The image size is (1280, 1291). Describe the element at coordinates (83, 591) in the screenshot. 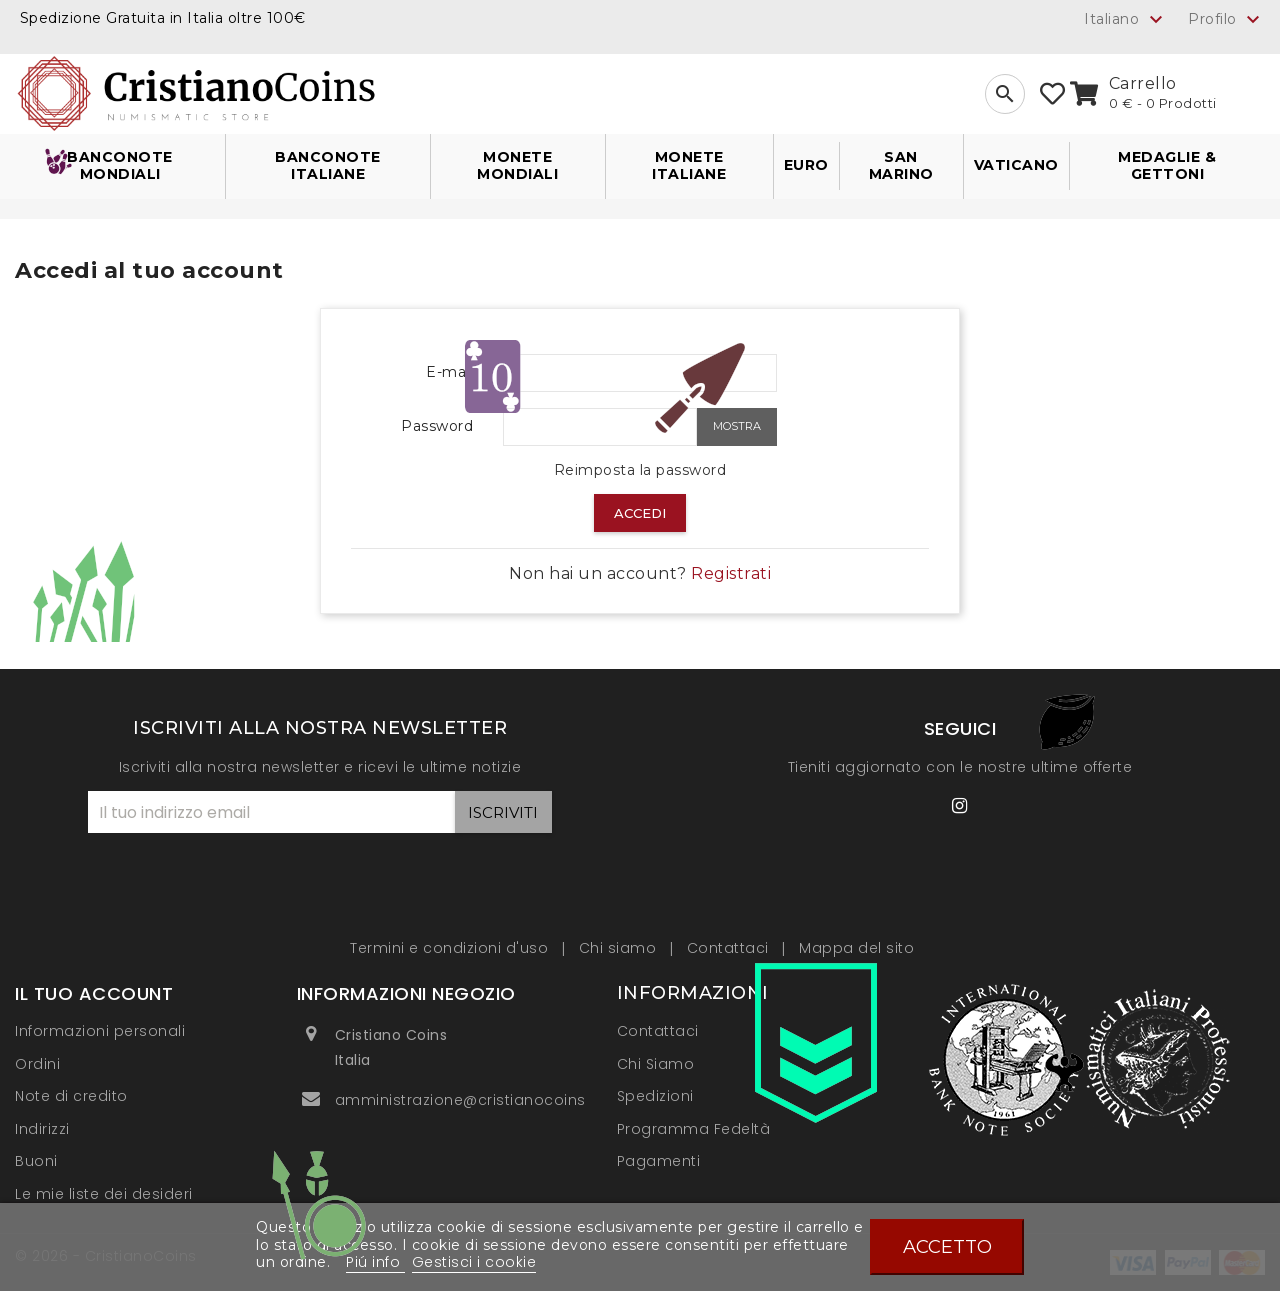

I see `select spear weapon type` at that location.